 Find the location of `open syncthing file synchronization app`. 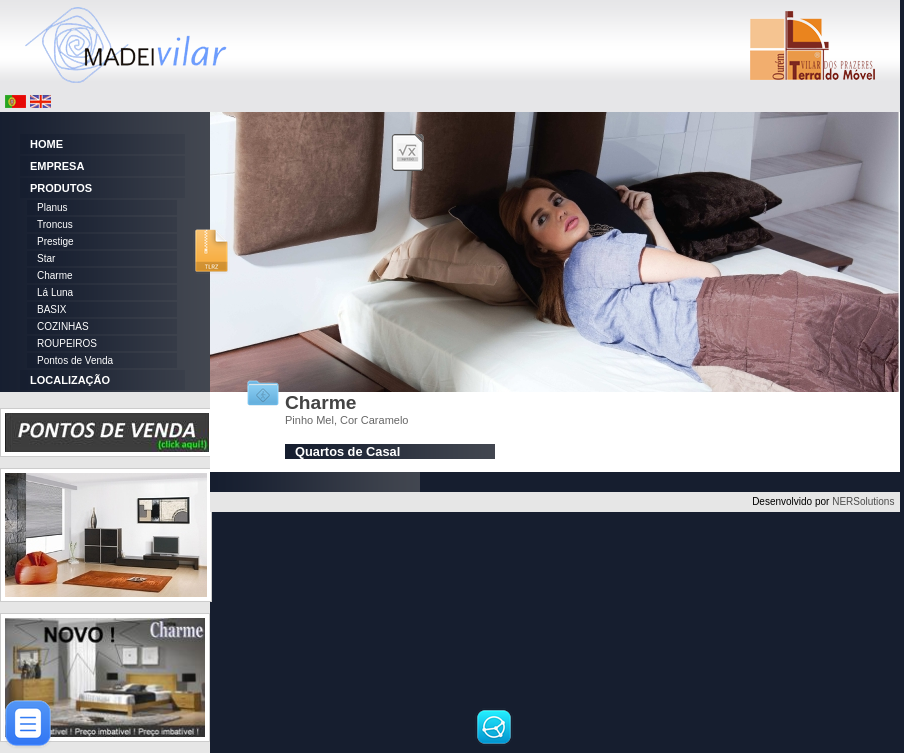

open syncthing file synchronization app is located at coordinates (494, 727).